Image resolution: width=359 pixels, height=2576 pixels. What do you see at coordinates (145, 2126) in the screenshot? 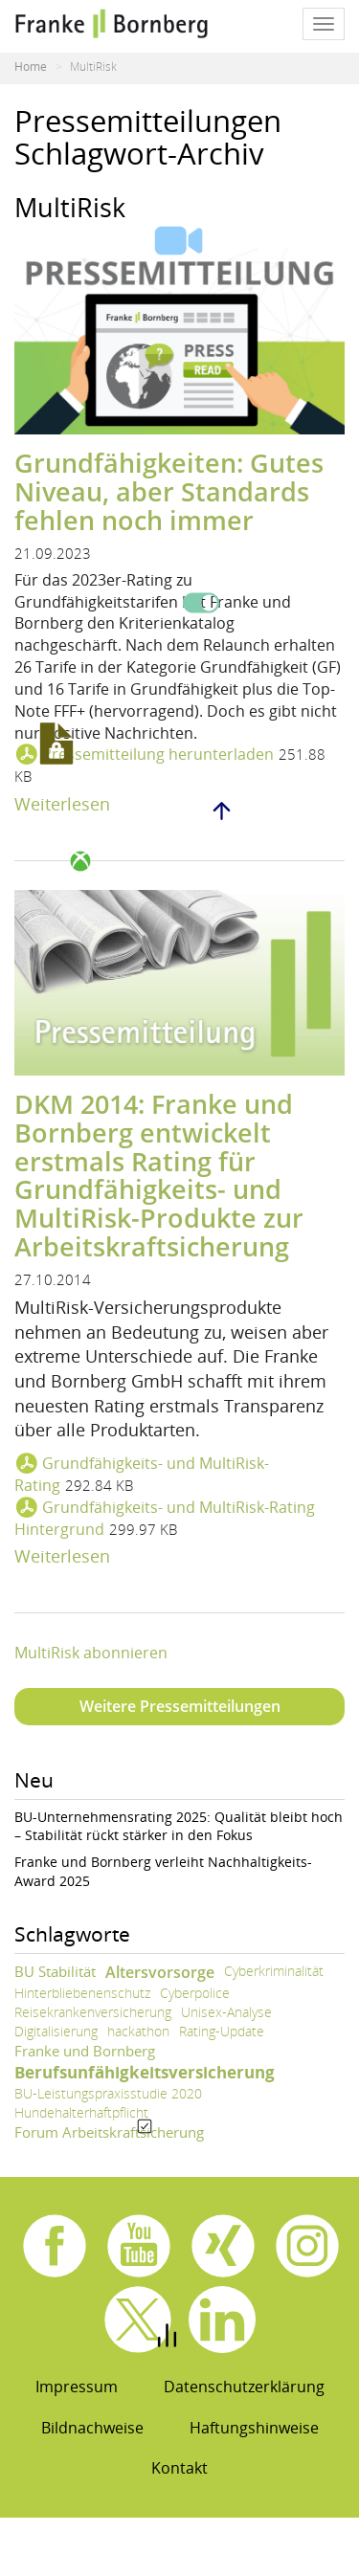
I see `select or confirm an option` at bounding box center [145, 2126].